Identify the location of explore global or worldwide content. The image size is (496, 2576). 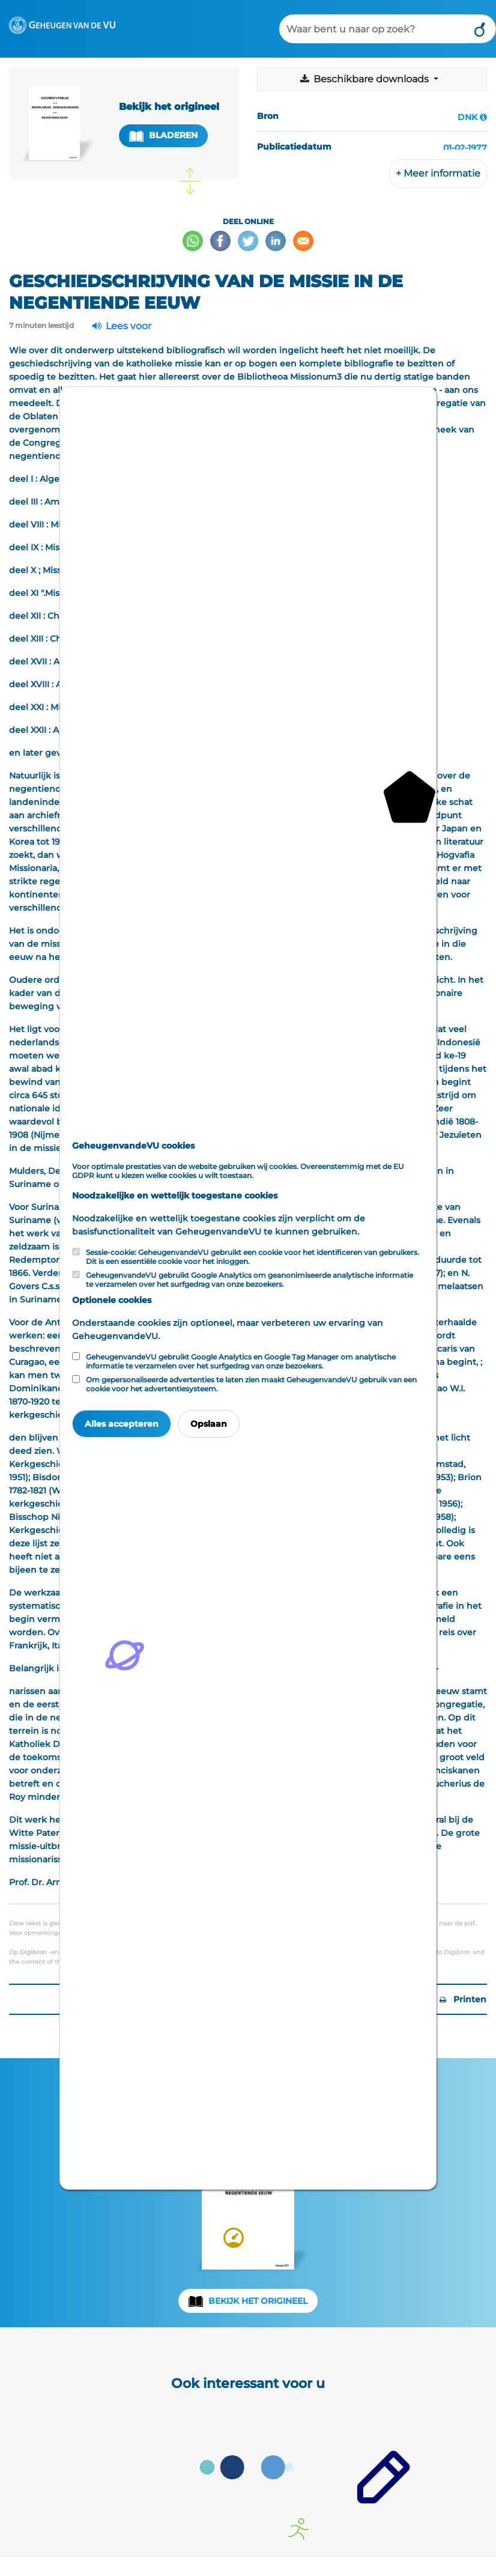
(124, 1655).